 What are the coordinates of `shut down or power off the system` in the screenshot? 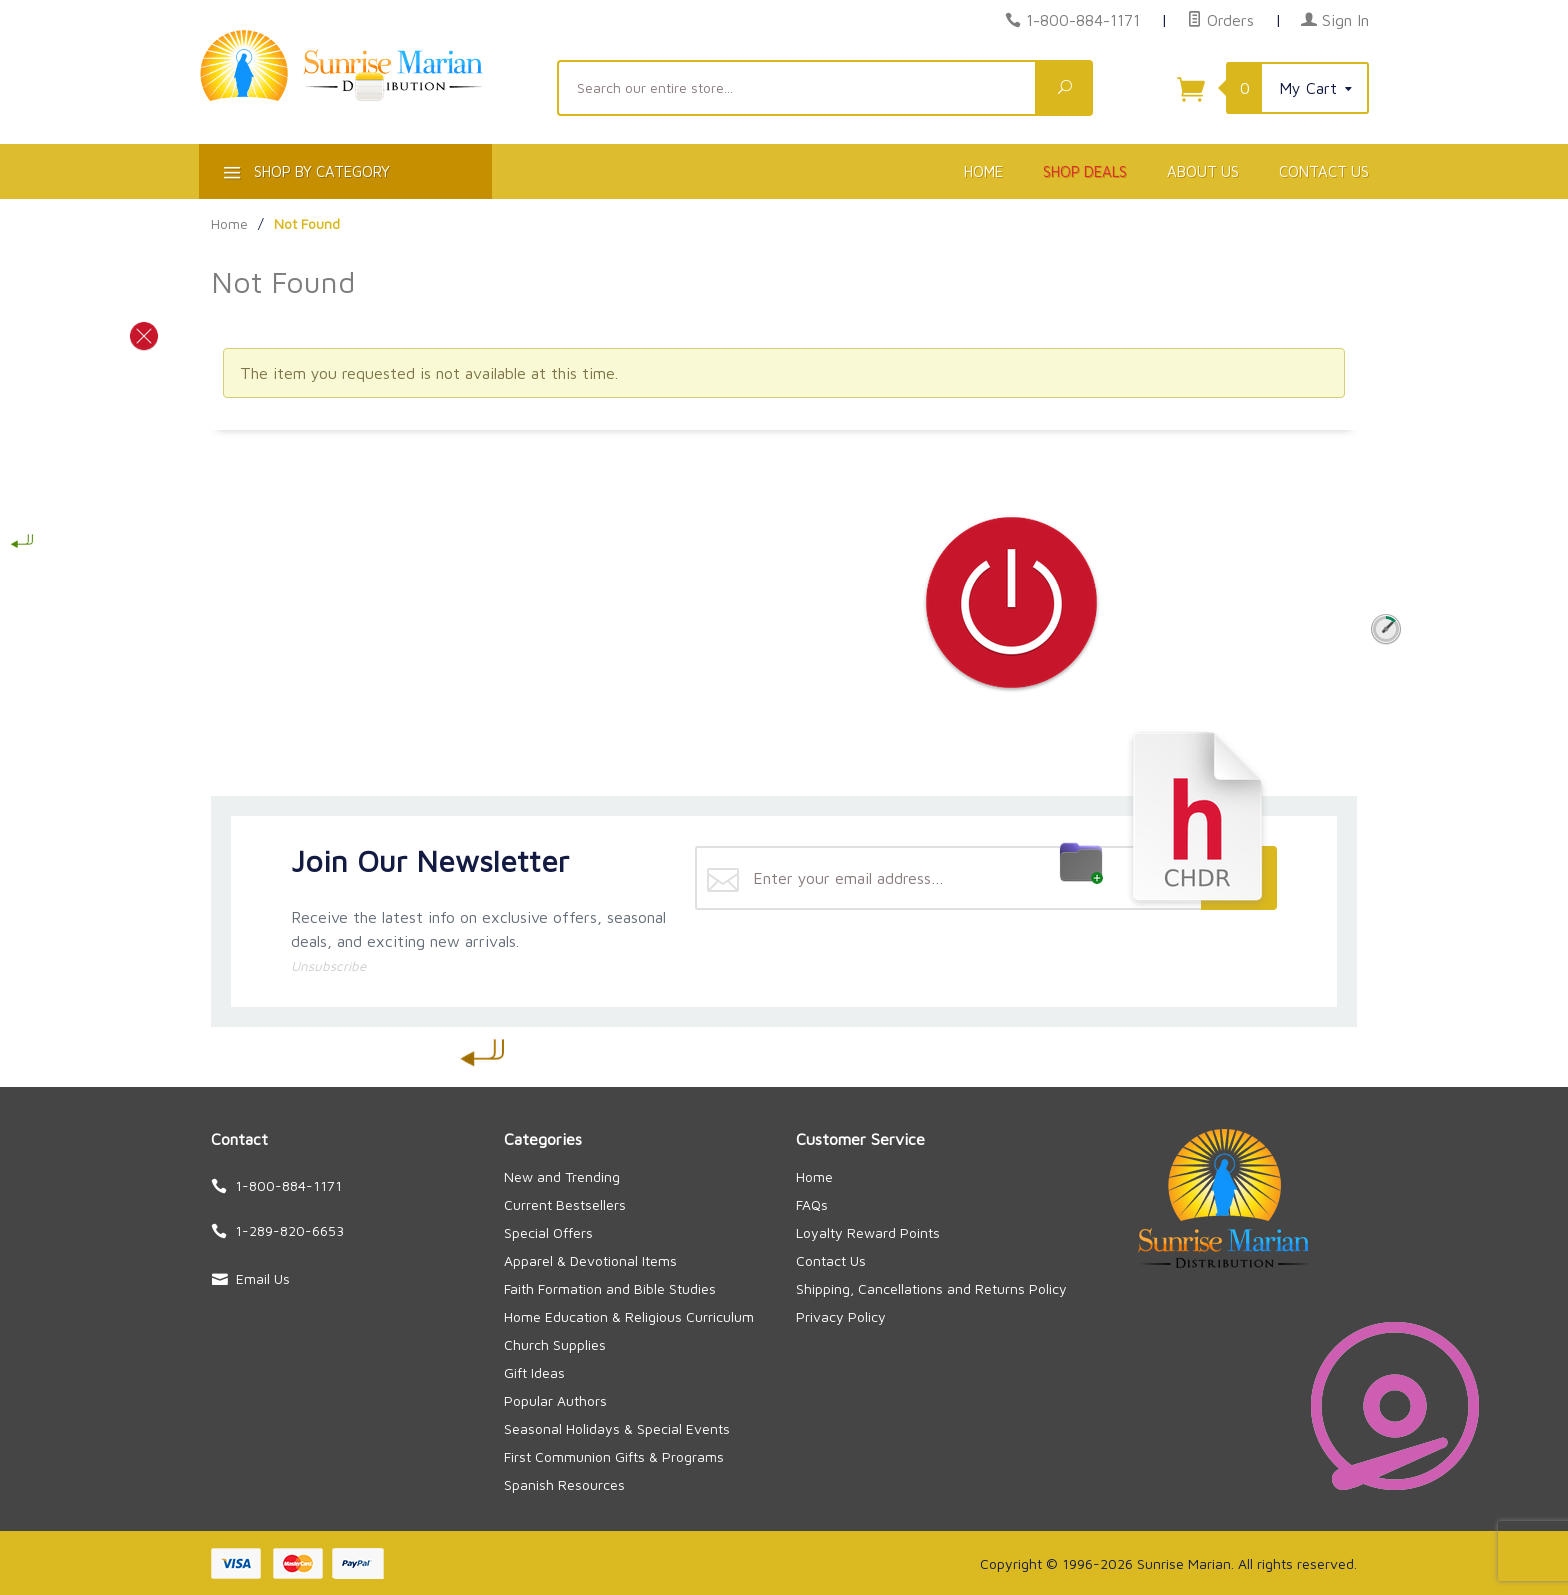 It's located at (1011, 602).